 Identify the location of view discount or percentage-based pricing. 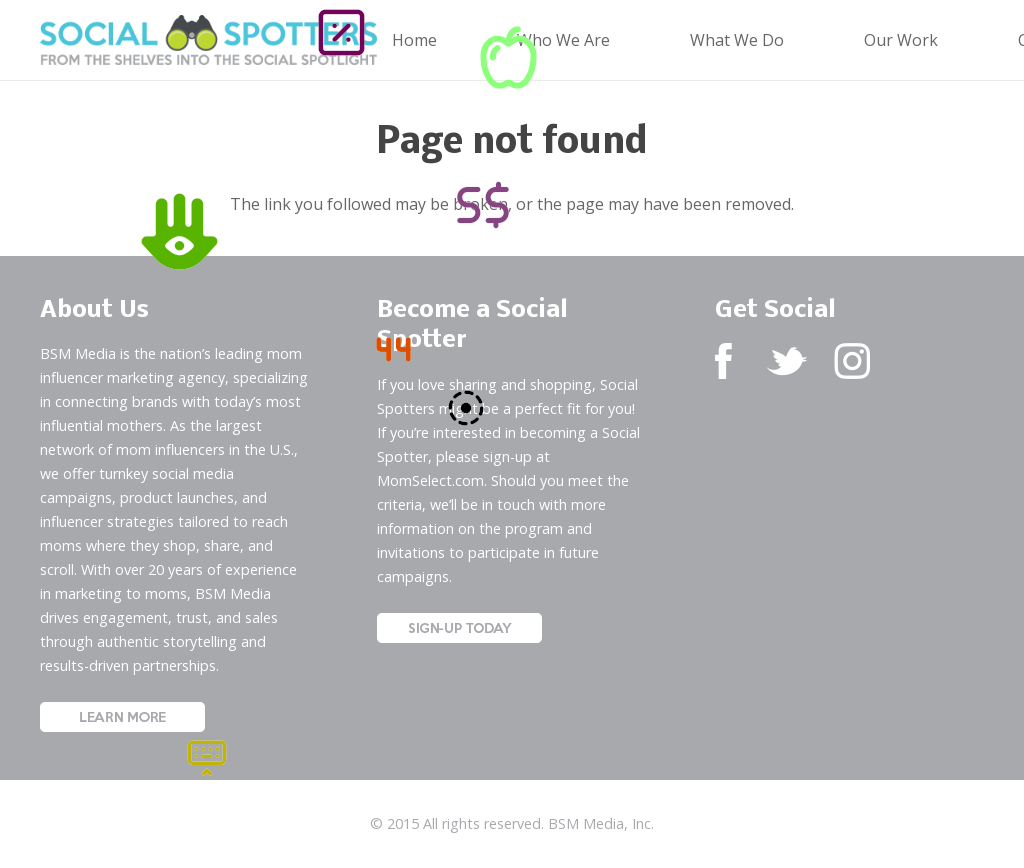
(341, 32).